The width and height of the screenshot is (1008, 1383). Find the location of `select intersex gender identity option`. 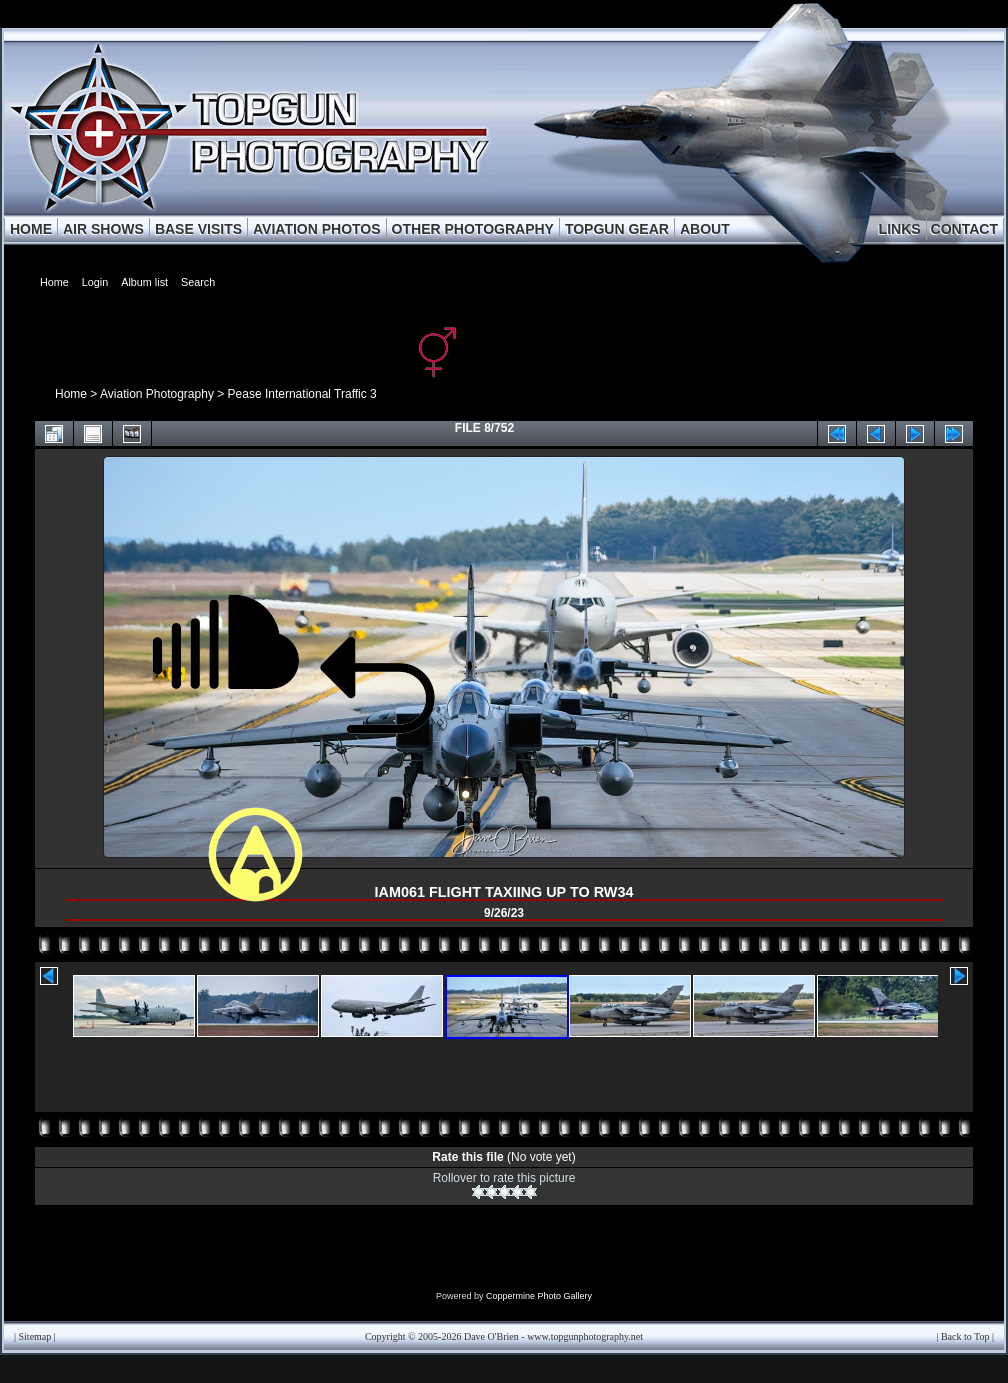

select intersex gender identity option is located at coordinates (435, 351).